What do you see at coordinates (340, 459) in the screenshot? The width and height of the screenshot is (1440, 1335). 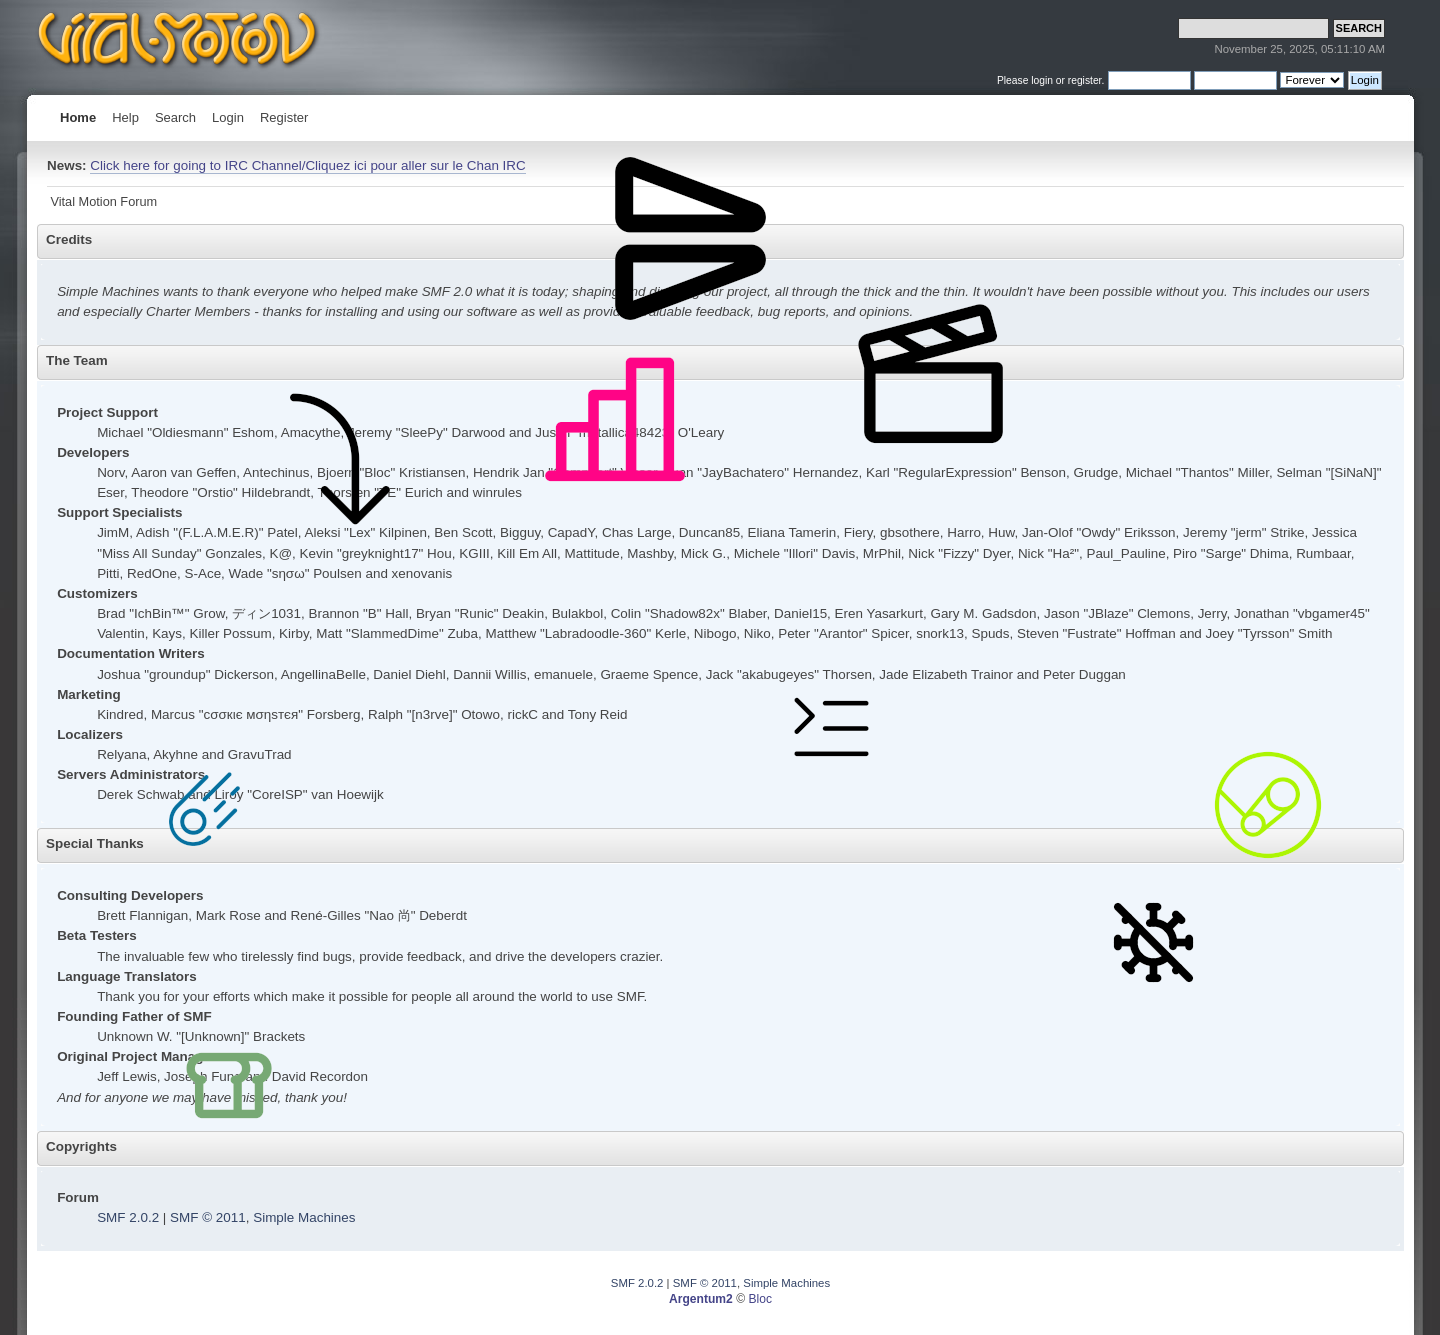 I see `redirect content or flow downward` at bounding box center [340, 459].